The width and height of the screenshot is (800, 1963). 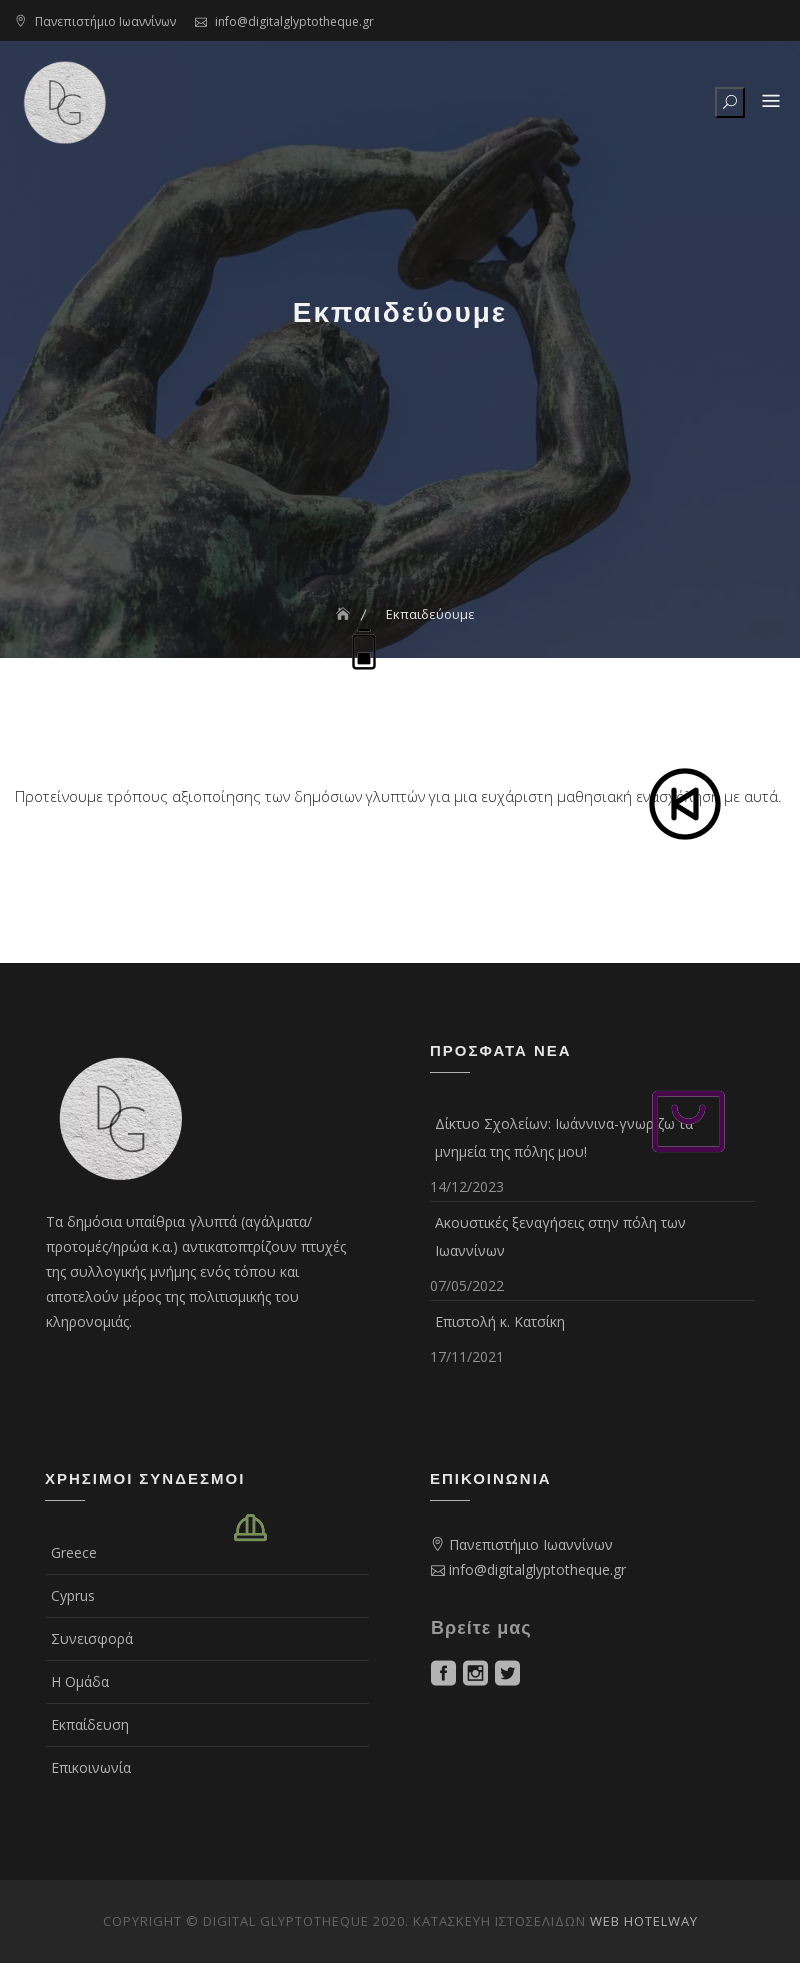 I want to click on indicates medium battery level, so click(x=364, y=650).